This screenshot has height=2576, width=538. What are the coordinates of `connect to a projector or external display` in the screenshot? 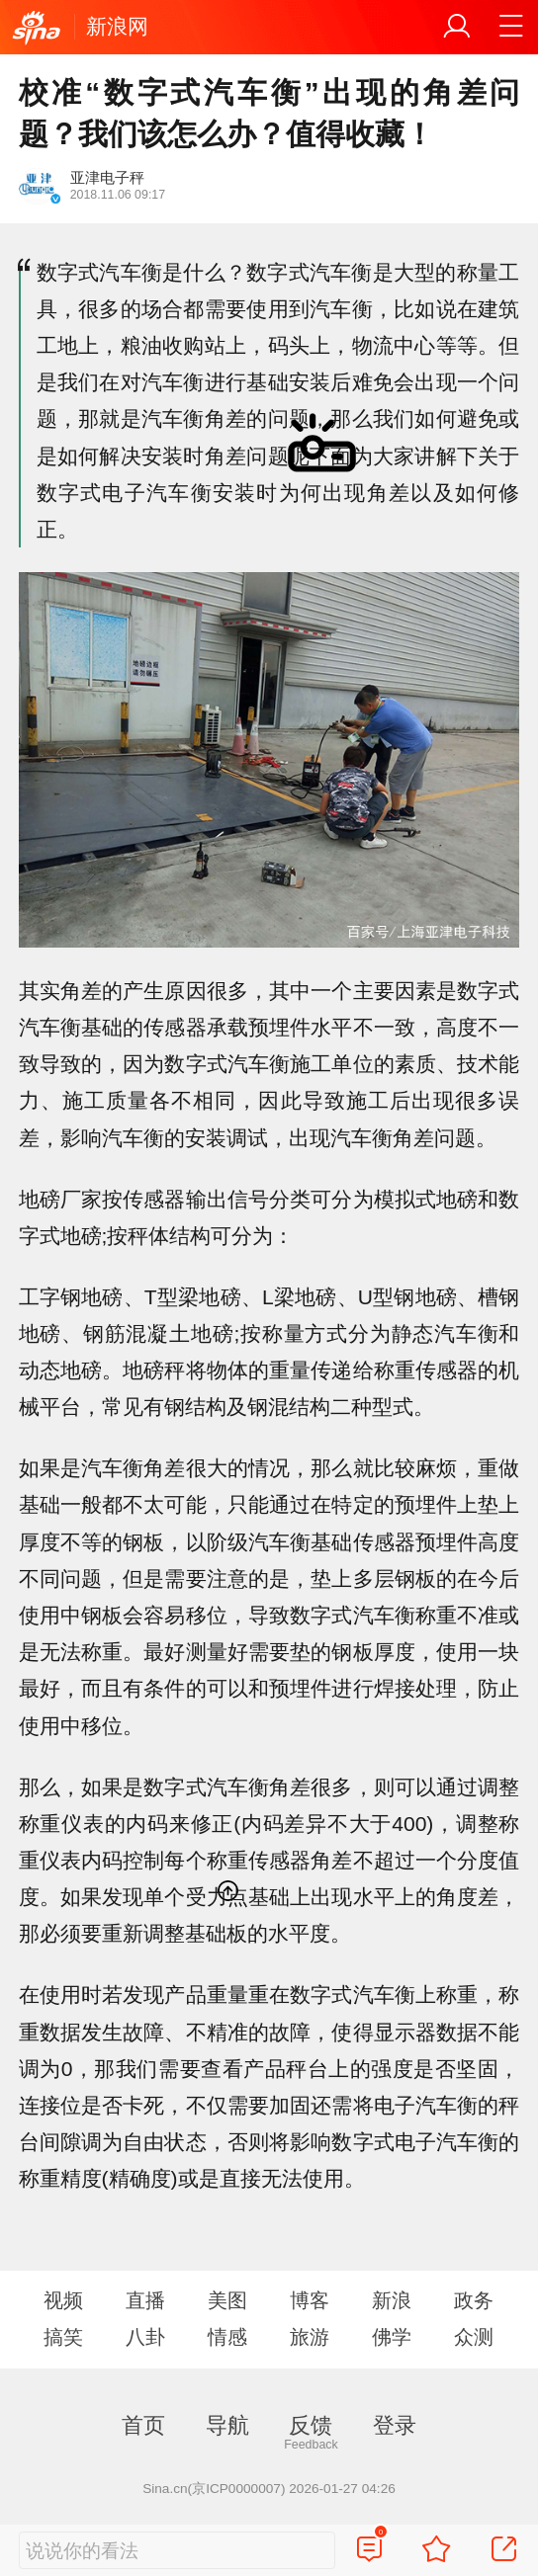 It's located at (321, 444).